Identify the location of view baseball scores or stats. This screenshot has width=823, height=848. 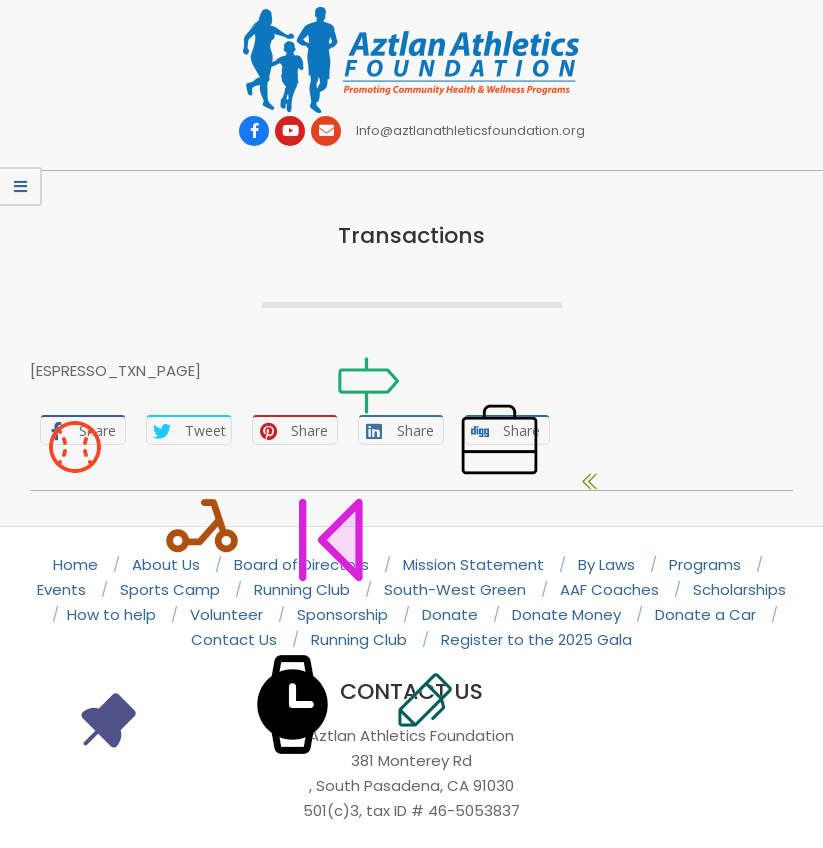
(75, 447).